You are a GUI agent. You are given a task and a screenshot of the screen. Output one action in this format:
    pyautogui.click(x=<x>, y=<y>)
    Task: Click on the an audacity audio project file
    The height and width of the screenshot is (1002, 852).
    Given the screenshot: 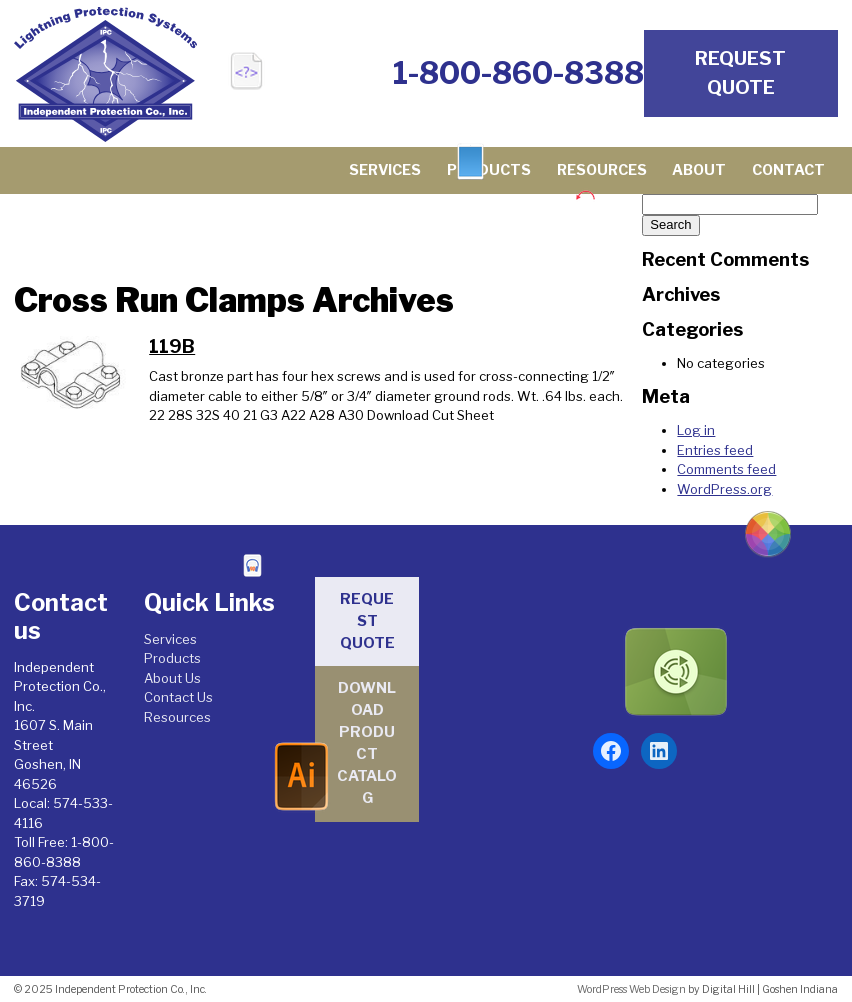 What is the action you would take?
    pyautogui.click(x=252, y=565)
    